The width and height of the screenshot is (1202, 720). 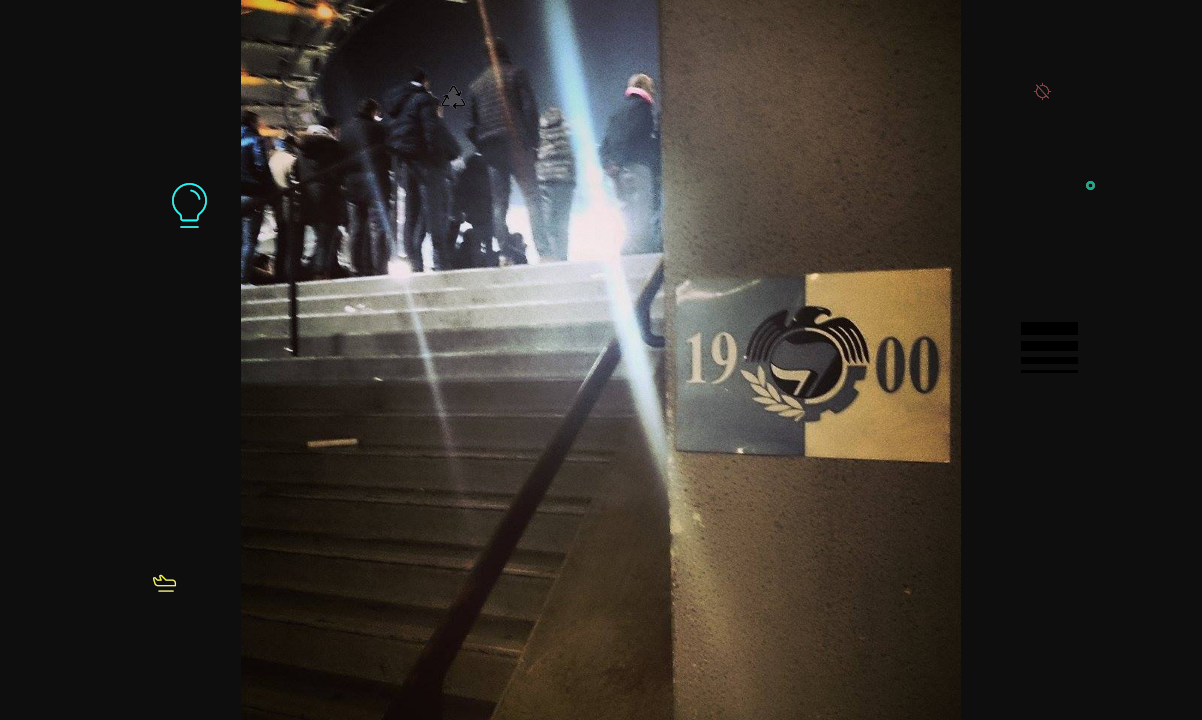 I want to click on recycle or move item to trash, so click(x=453, y=97).